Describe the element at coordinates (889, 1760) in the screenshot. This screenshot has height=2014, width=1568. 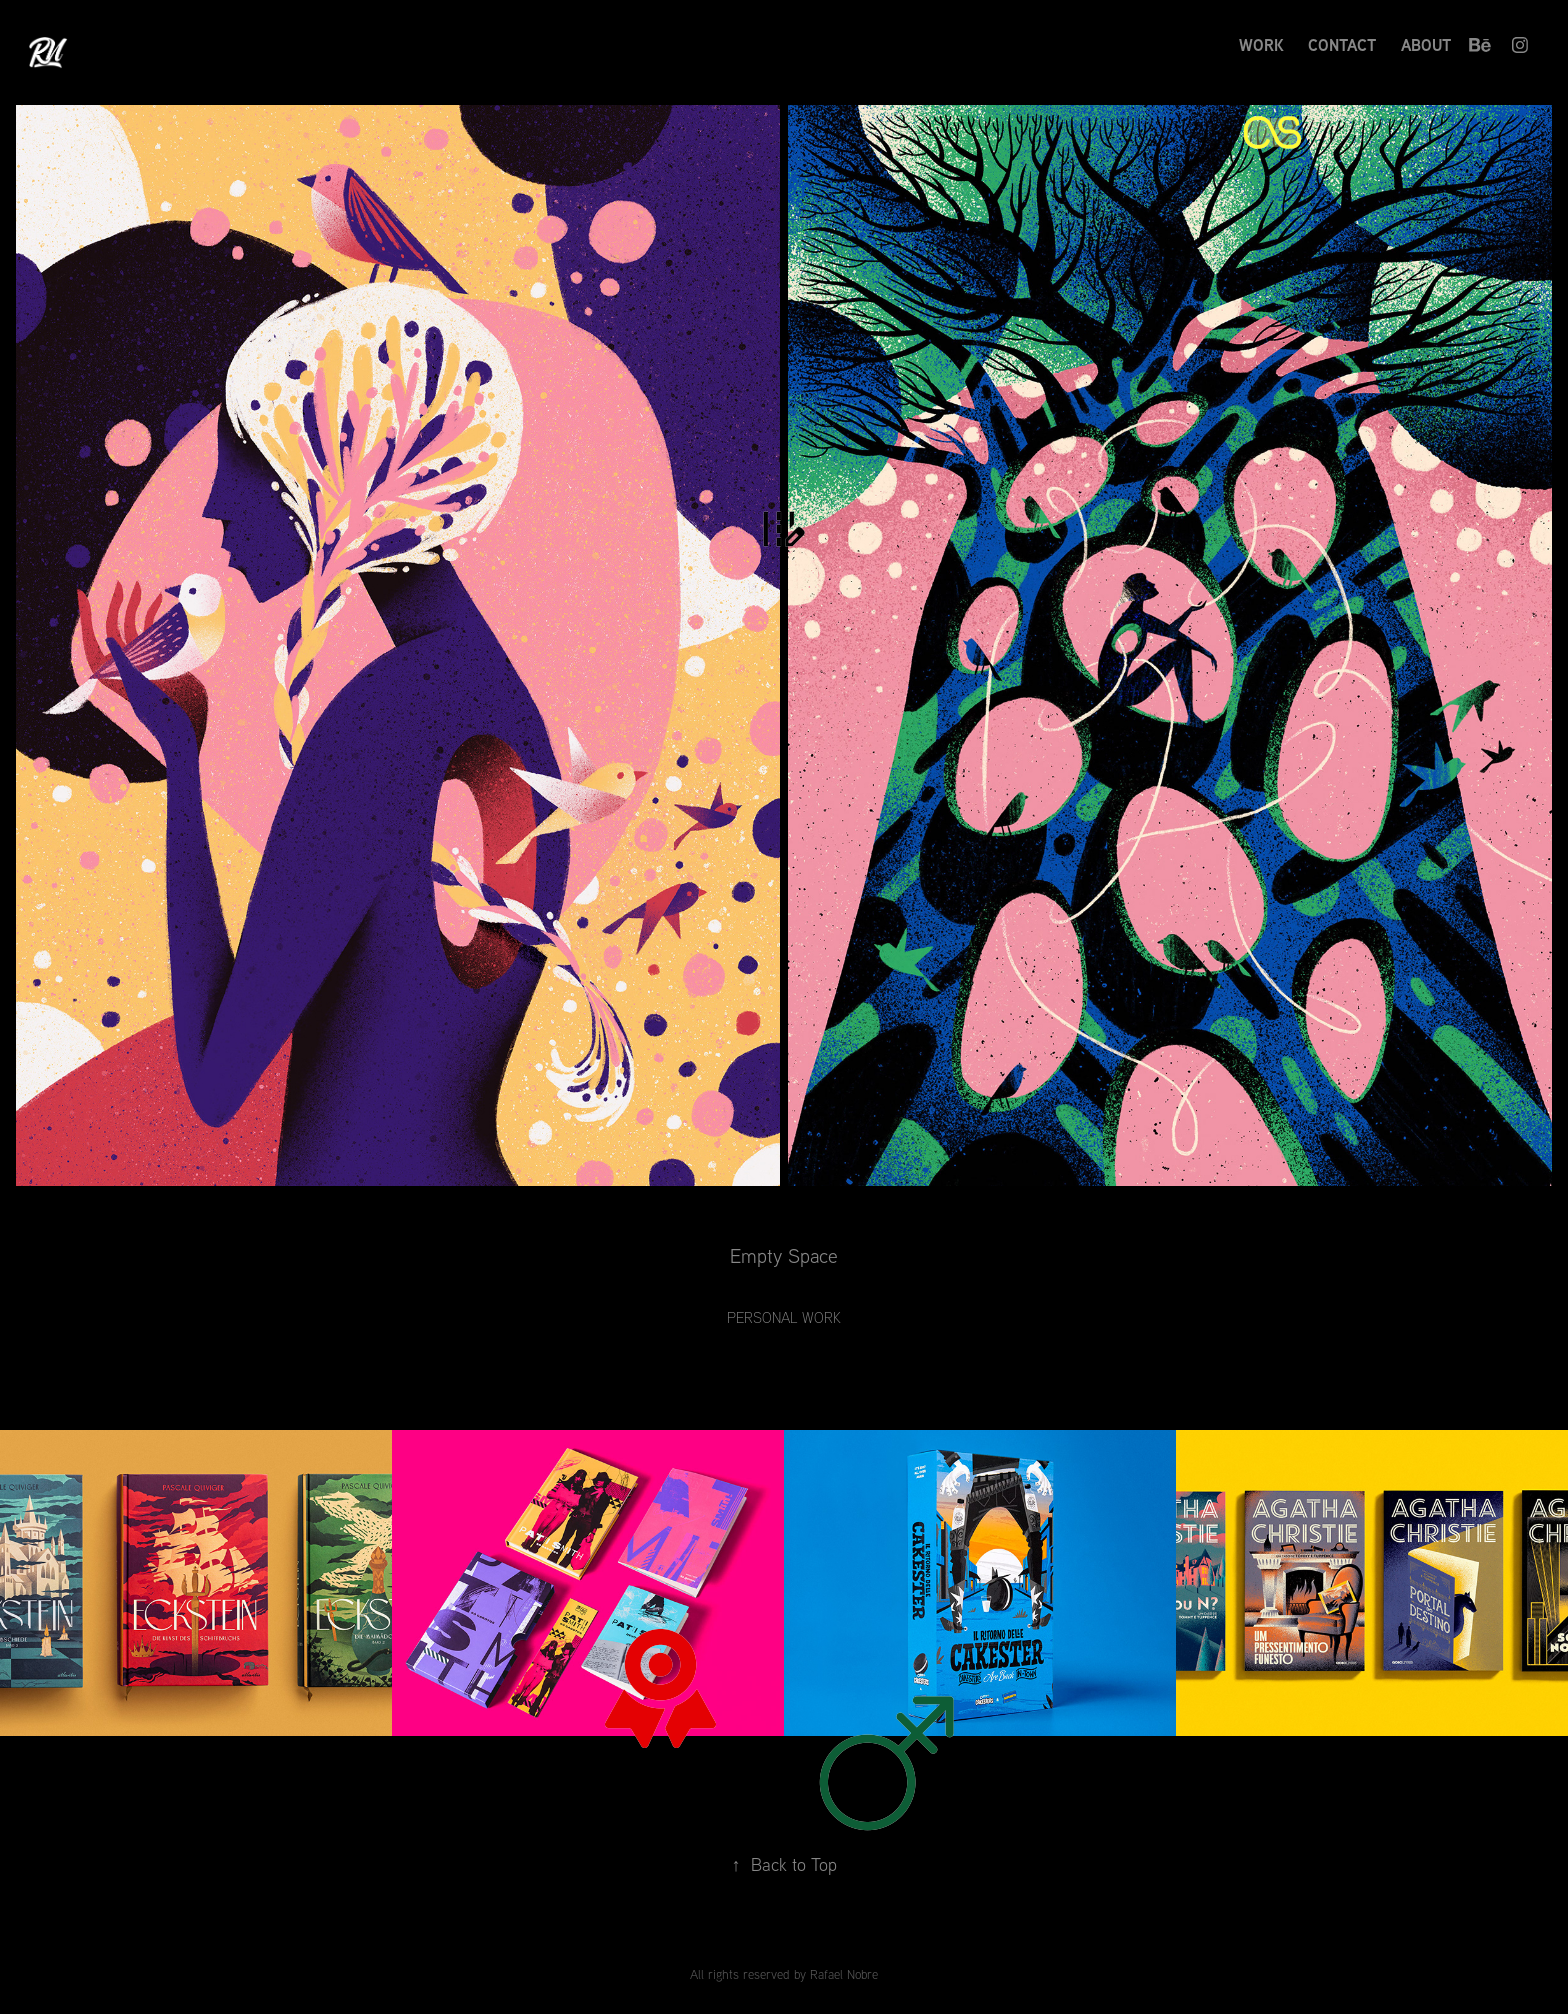
I see `indicates transgender or non-binary gender identity option` at that location.